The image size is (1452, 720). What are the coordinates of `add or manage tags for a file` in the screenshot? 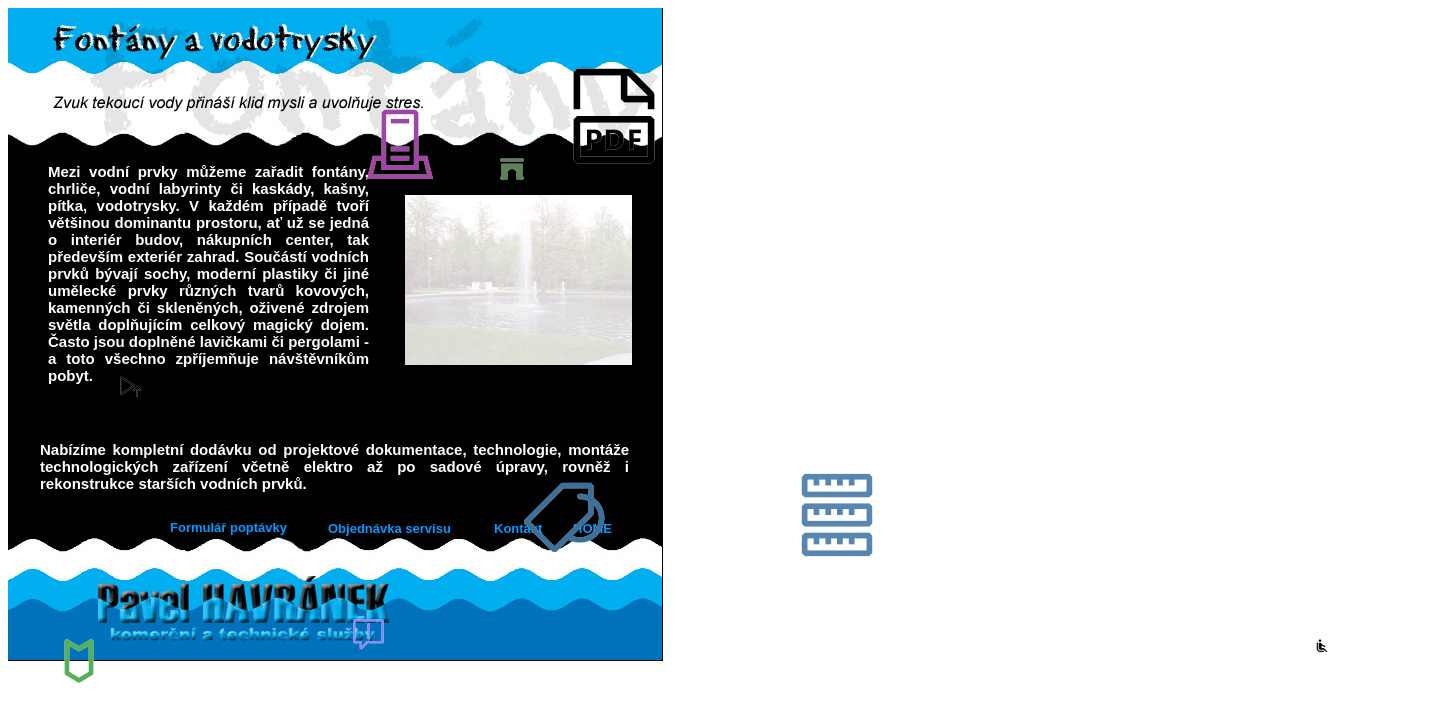 It's located at (562, 515).